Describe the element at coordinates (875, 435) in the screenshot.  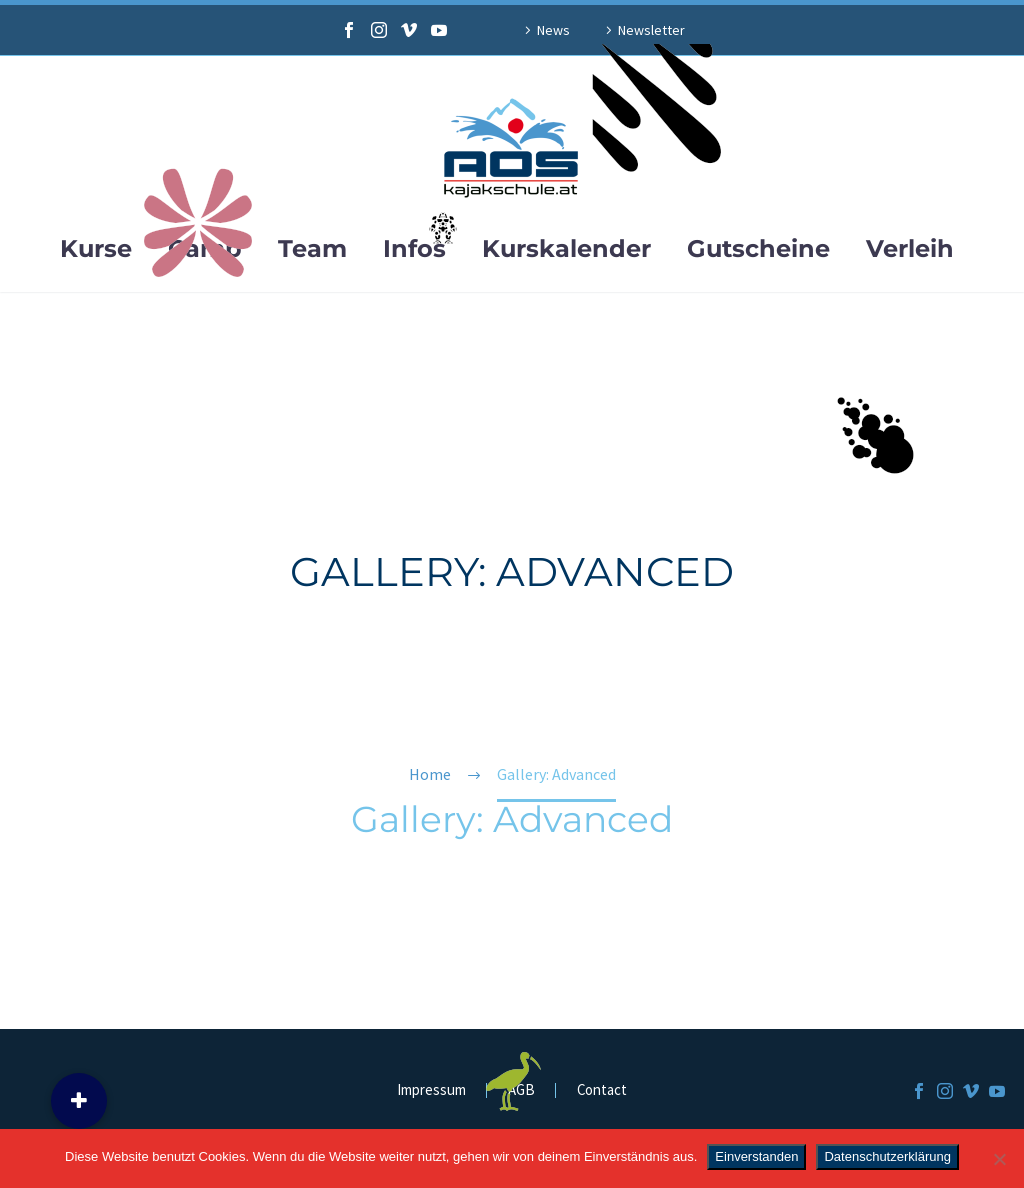
I see `indicates a chemical reaction or potion effect` at that location.